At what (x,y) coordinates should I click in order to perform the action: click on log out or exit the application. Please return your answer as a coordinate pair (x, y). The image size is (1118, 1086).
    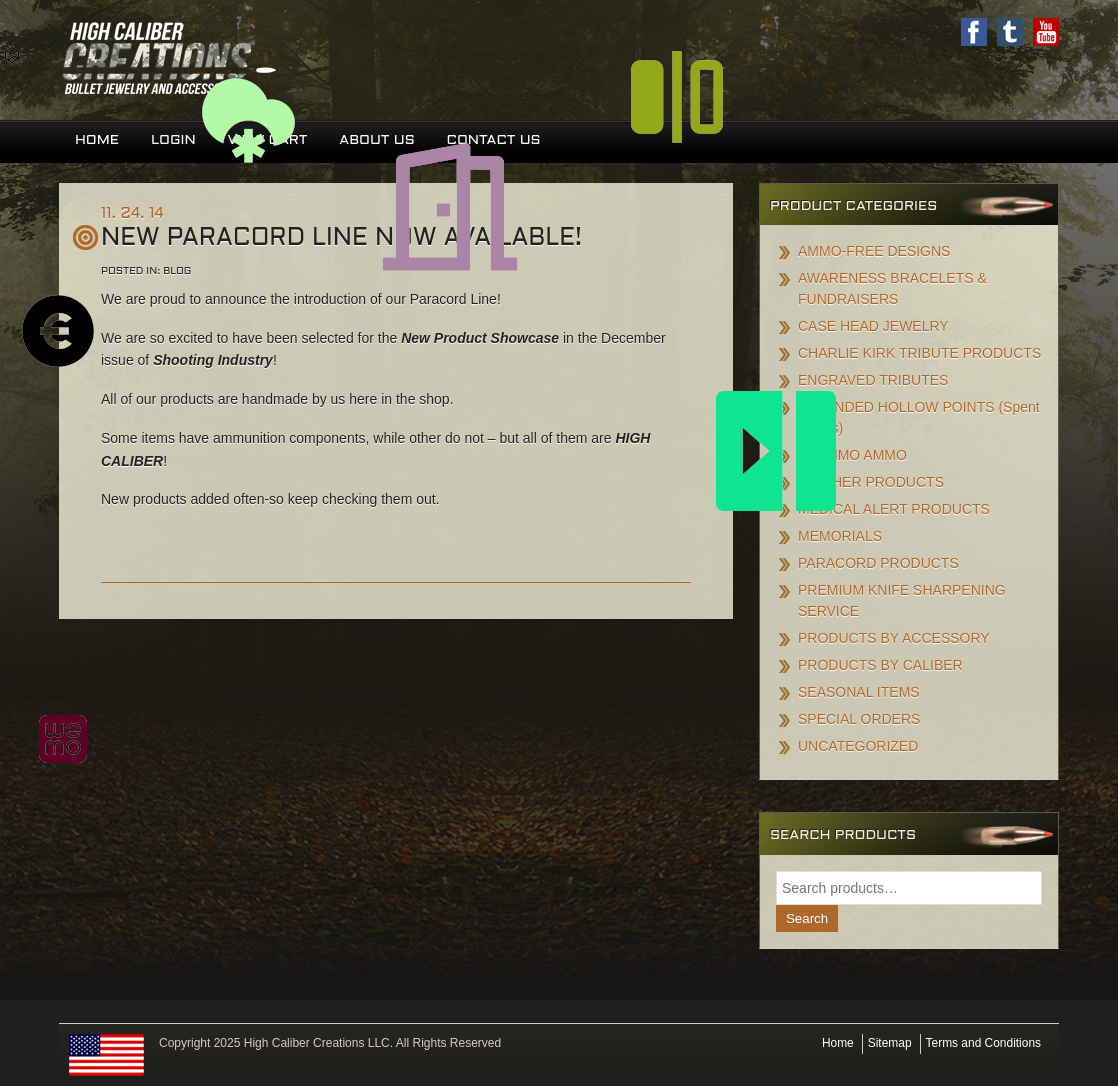
    Looking at the image, I should click on (450, 210).